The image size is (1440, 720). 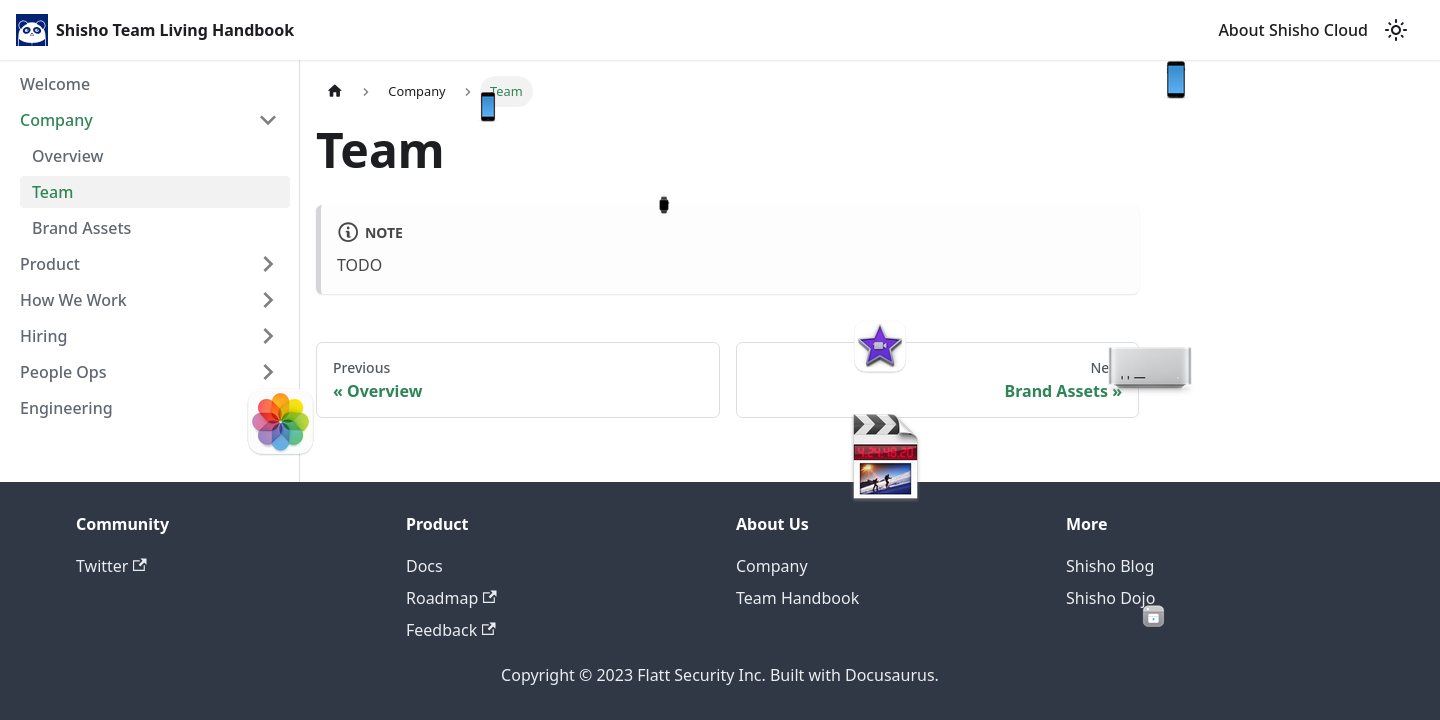 What do you see at coordinates (885, 458) in the screenshot?
I see `open iMovie project library` at bounding box center [885, 458].